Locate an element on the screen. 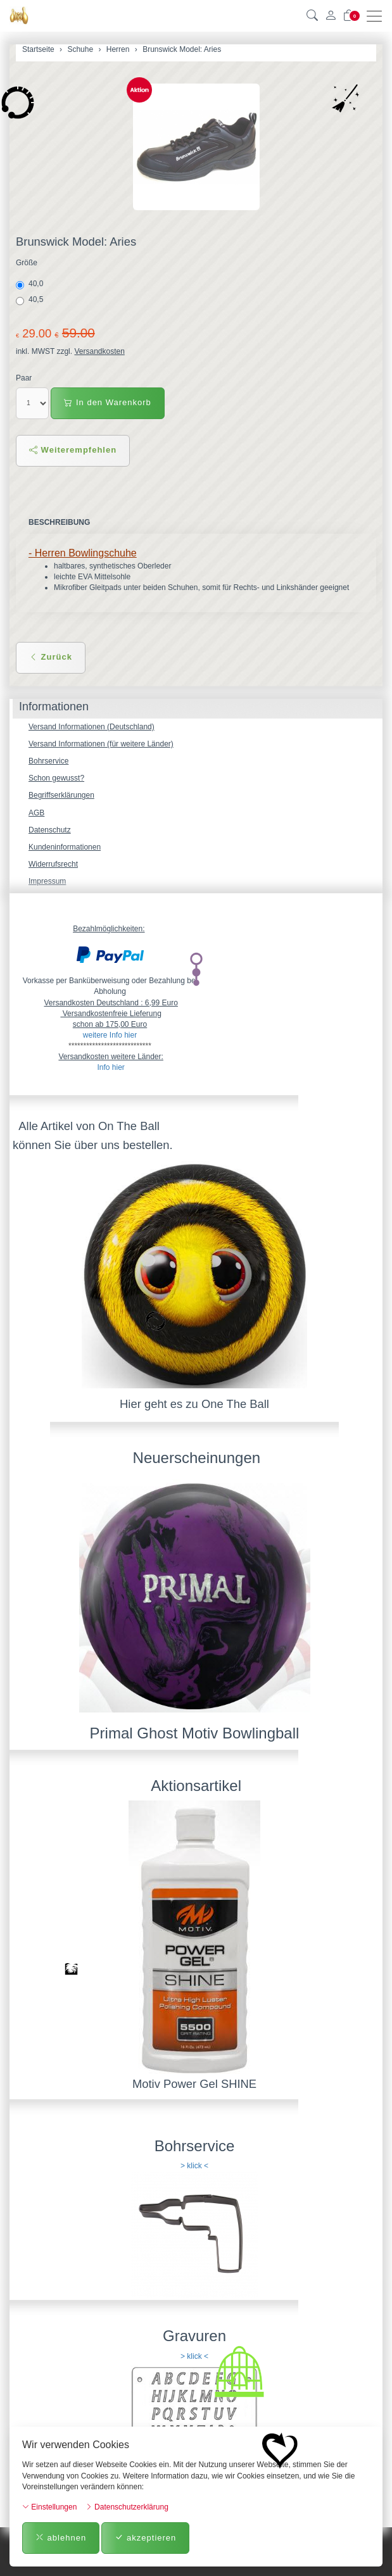  enter a fire-themed portal or dungeon is located at coordinates (71, 1968).